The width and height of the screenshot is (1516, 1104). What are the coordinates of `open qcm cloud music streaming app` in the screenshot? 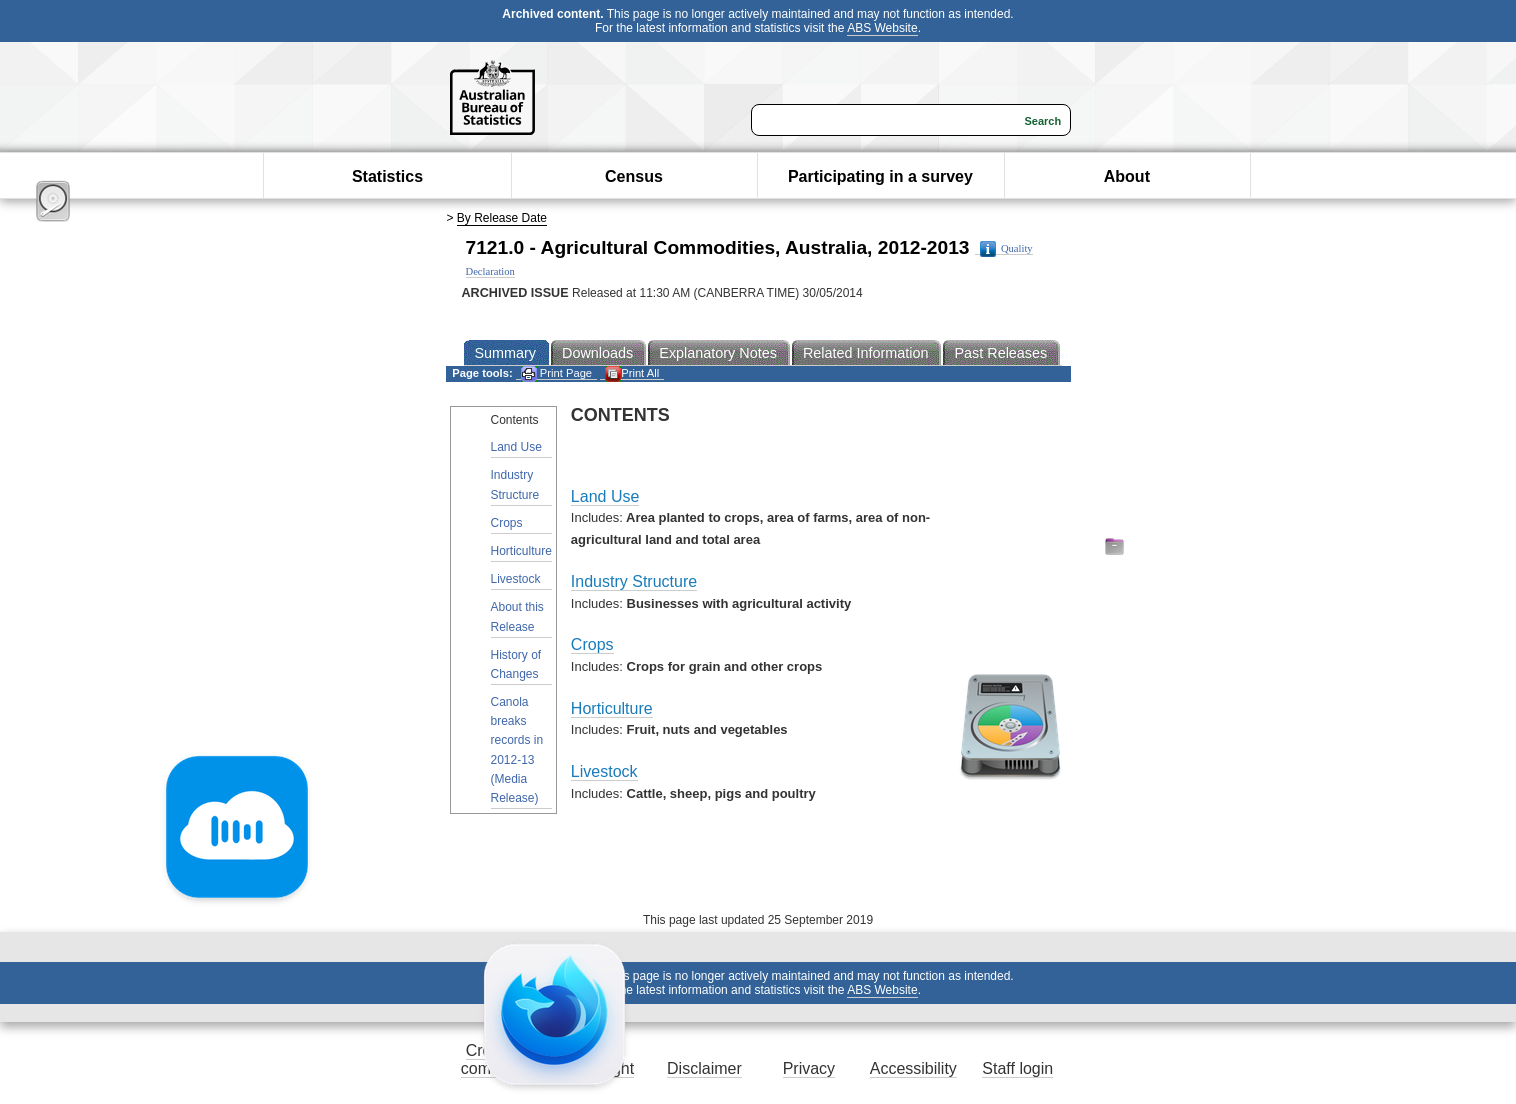 It's located at (237, 827).